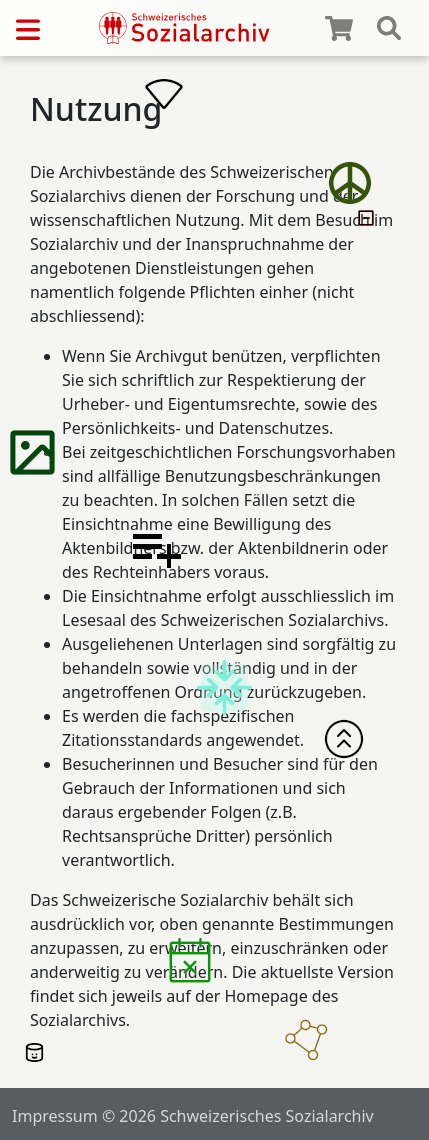  I want to click on remove or delete an item, so click(366, 218).